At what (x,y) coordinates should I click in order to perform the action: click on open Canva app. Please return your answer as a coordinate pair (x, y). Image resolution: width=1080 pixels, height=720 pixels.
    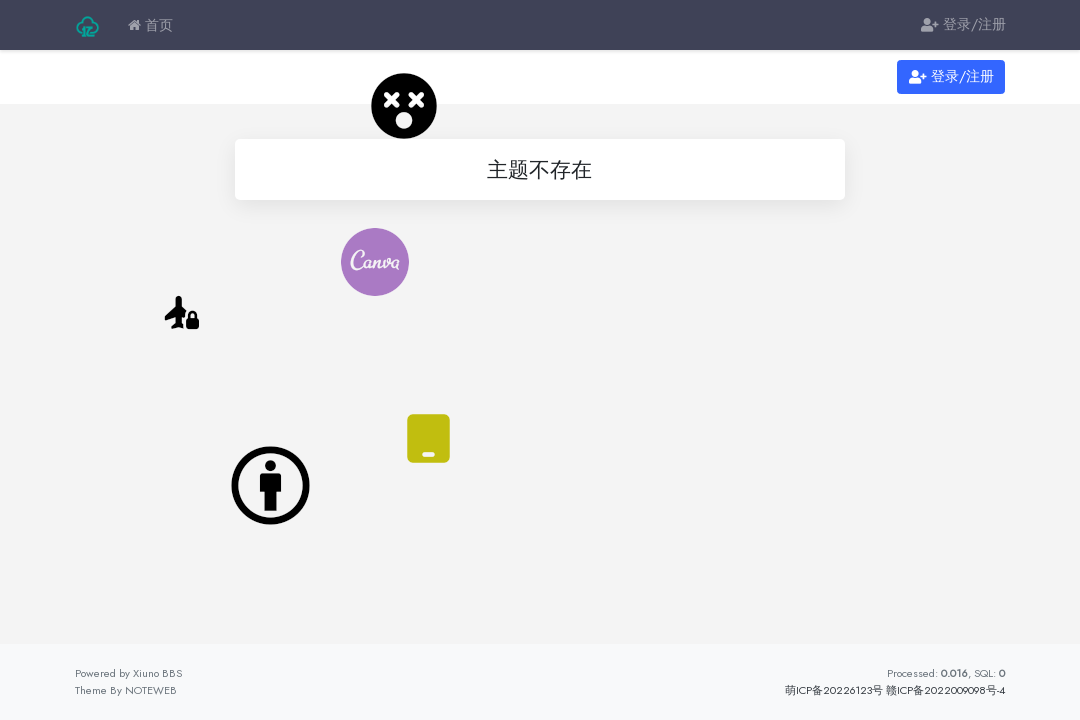
    Looking at the image, I should click on (375, 262).